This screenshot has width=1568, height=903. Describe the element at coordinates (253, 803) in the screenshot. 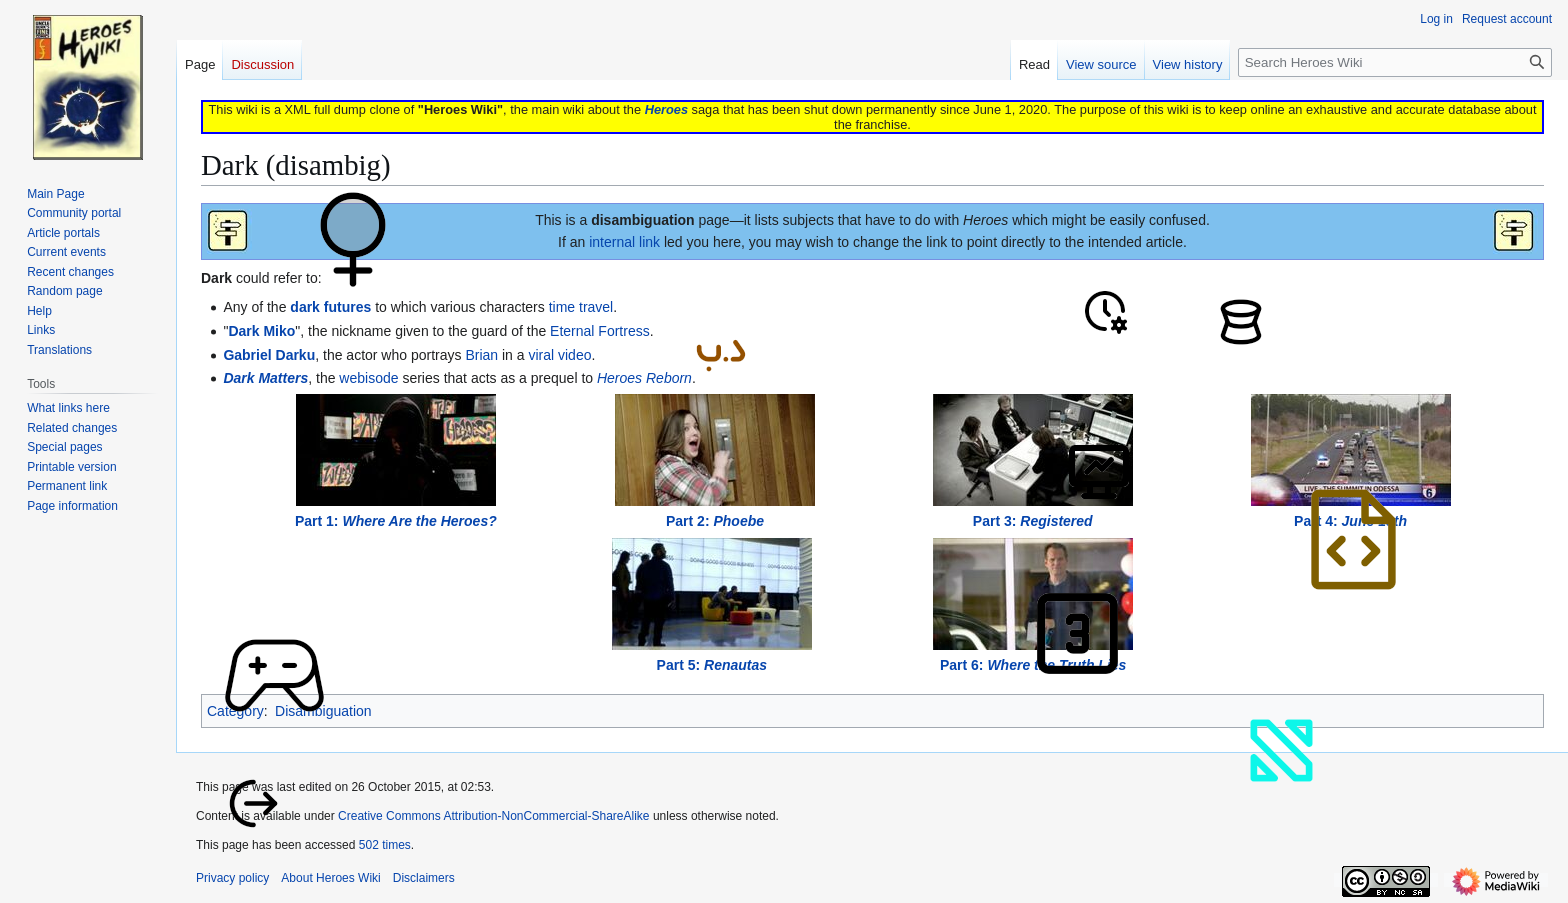

I see `exit or log out of current session` at that location.